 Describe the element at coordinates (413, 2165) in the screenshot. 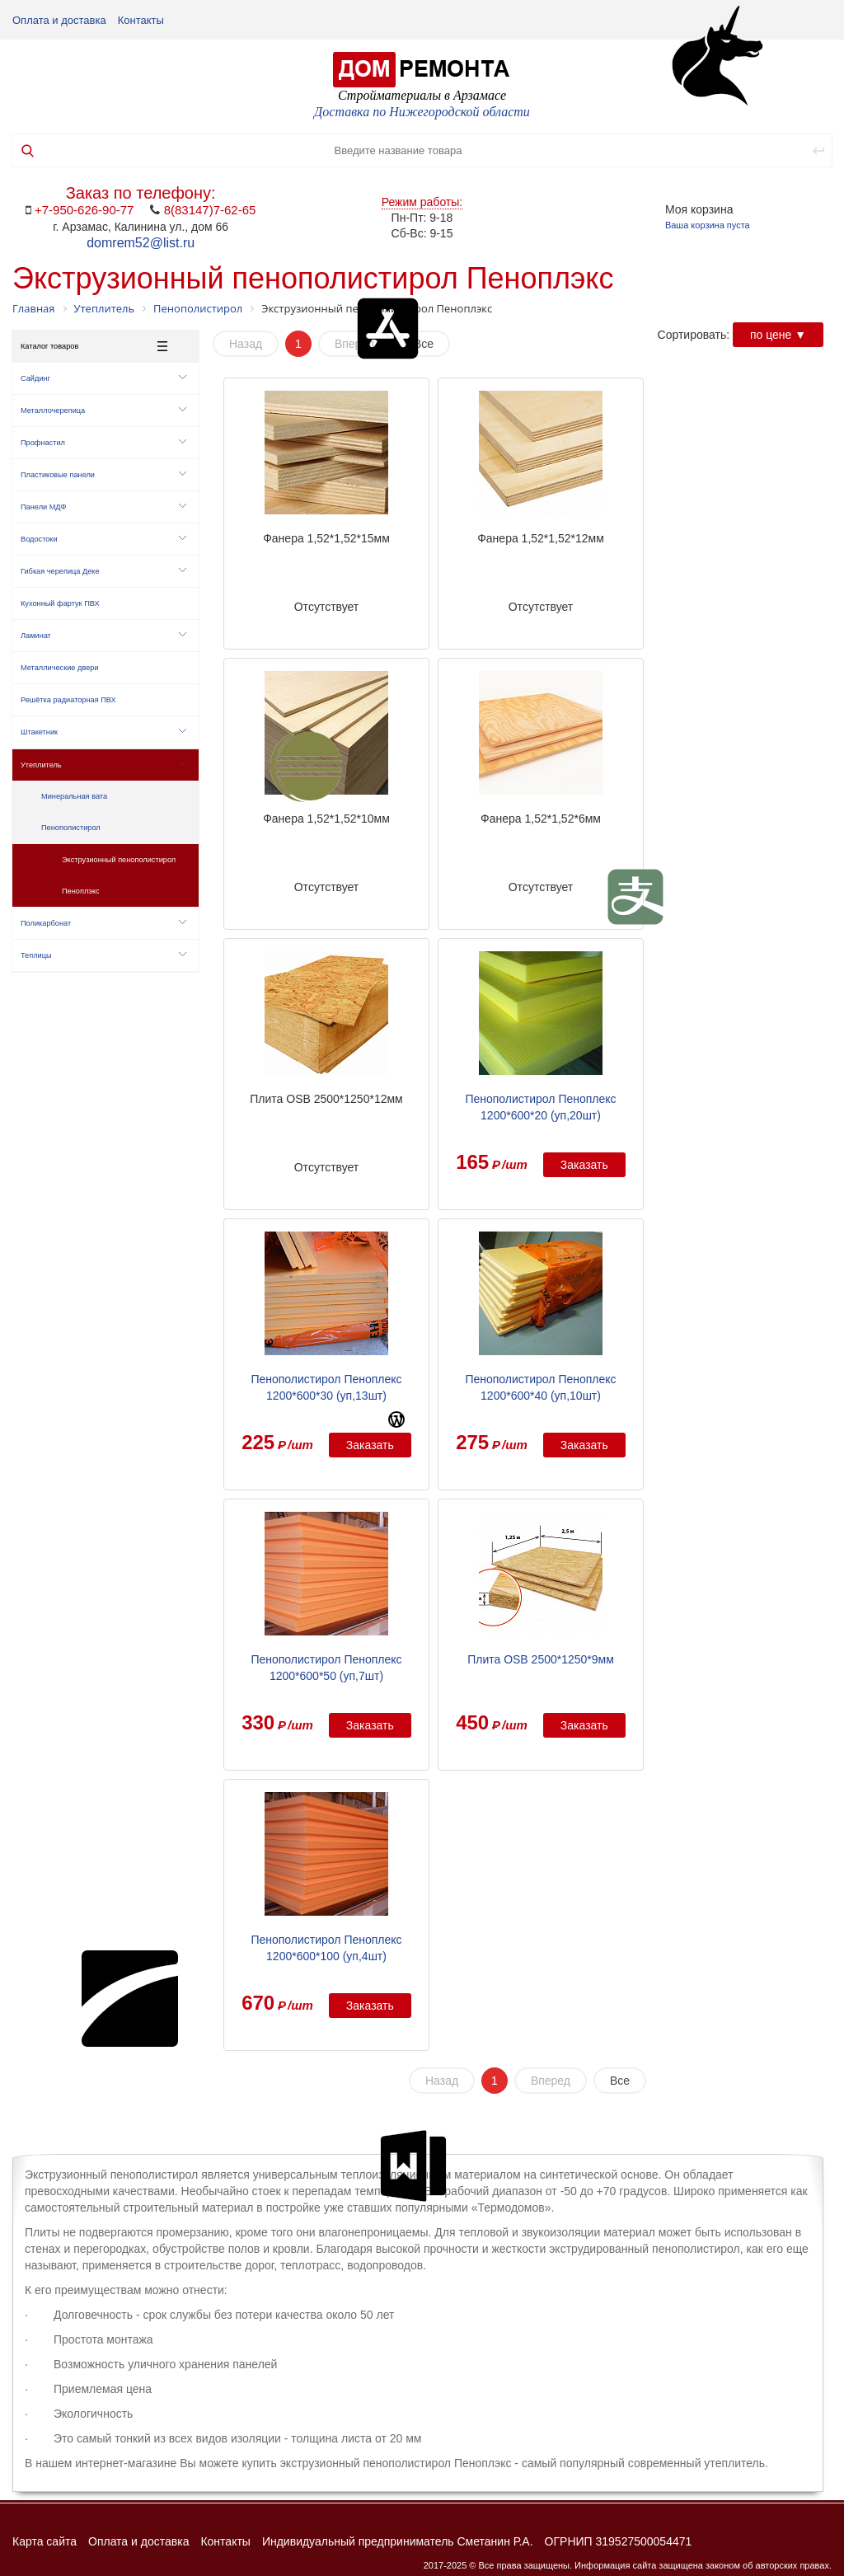

I see `open a Microsoft Word document` at that location.